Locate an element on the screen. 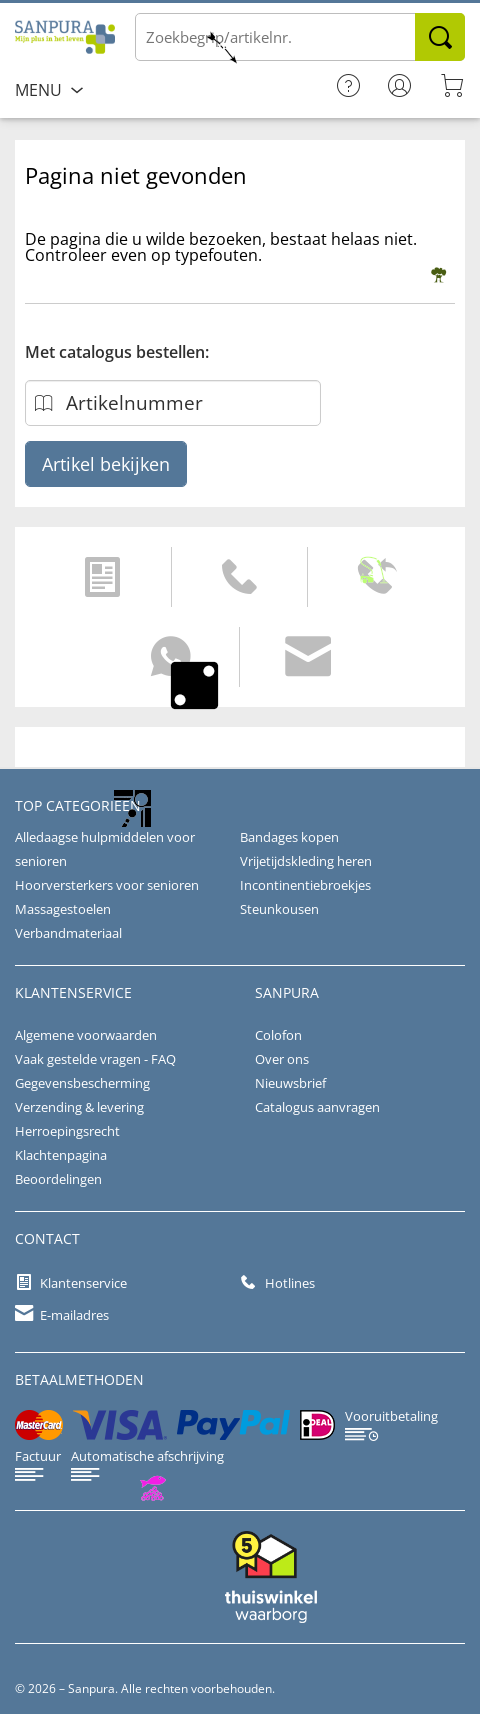  access billiards or pool game is located at coordinates (132, 808).